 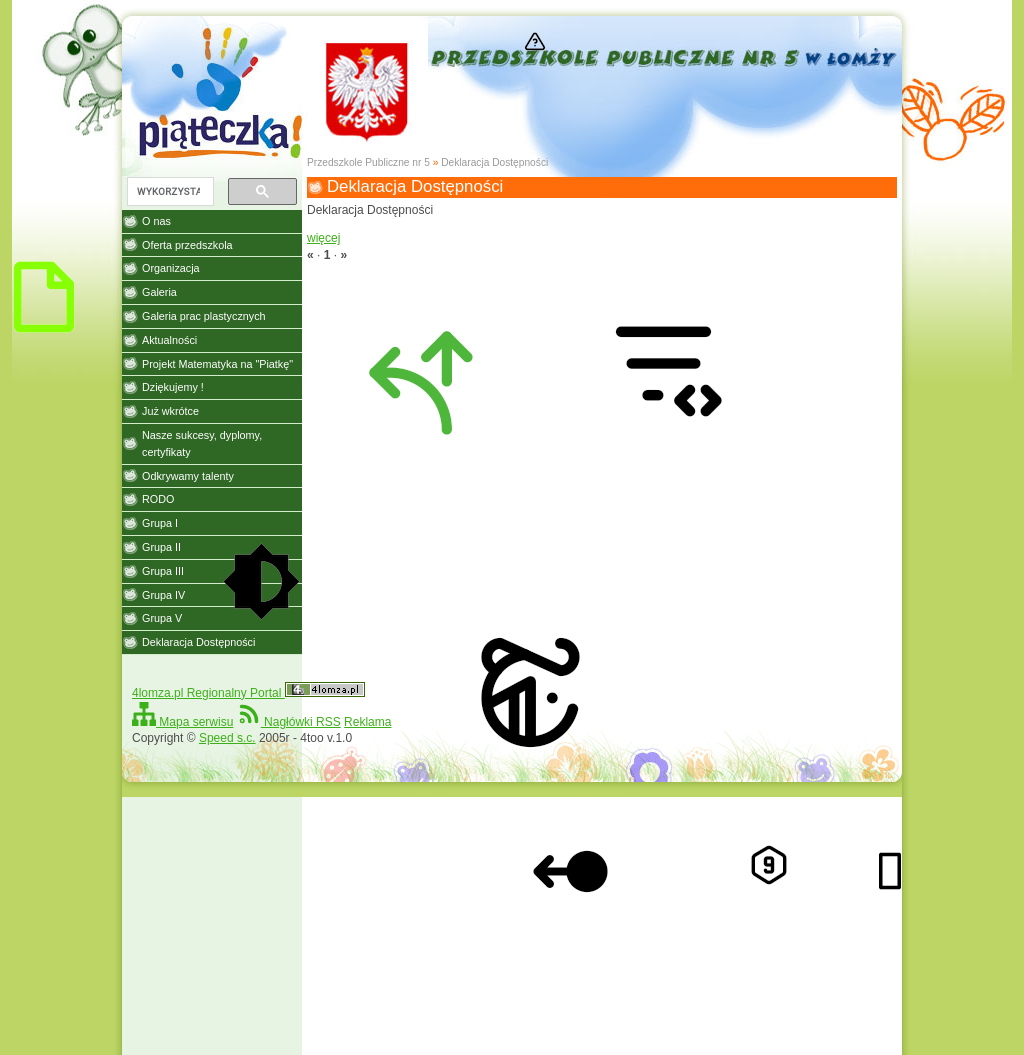 I want to click on open the New York Times app, so click(x=530, y=692).